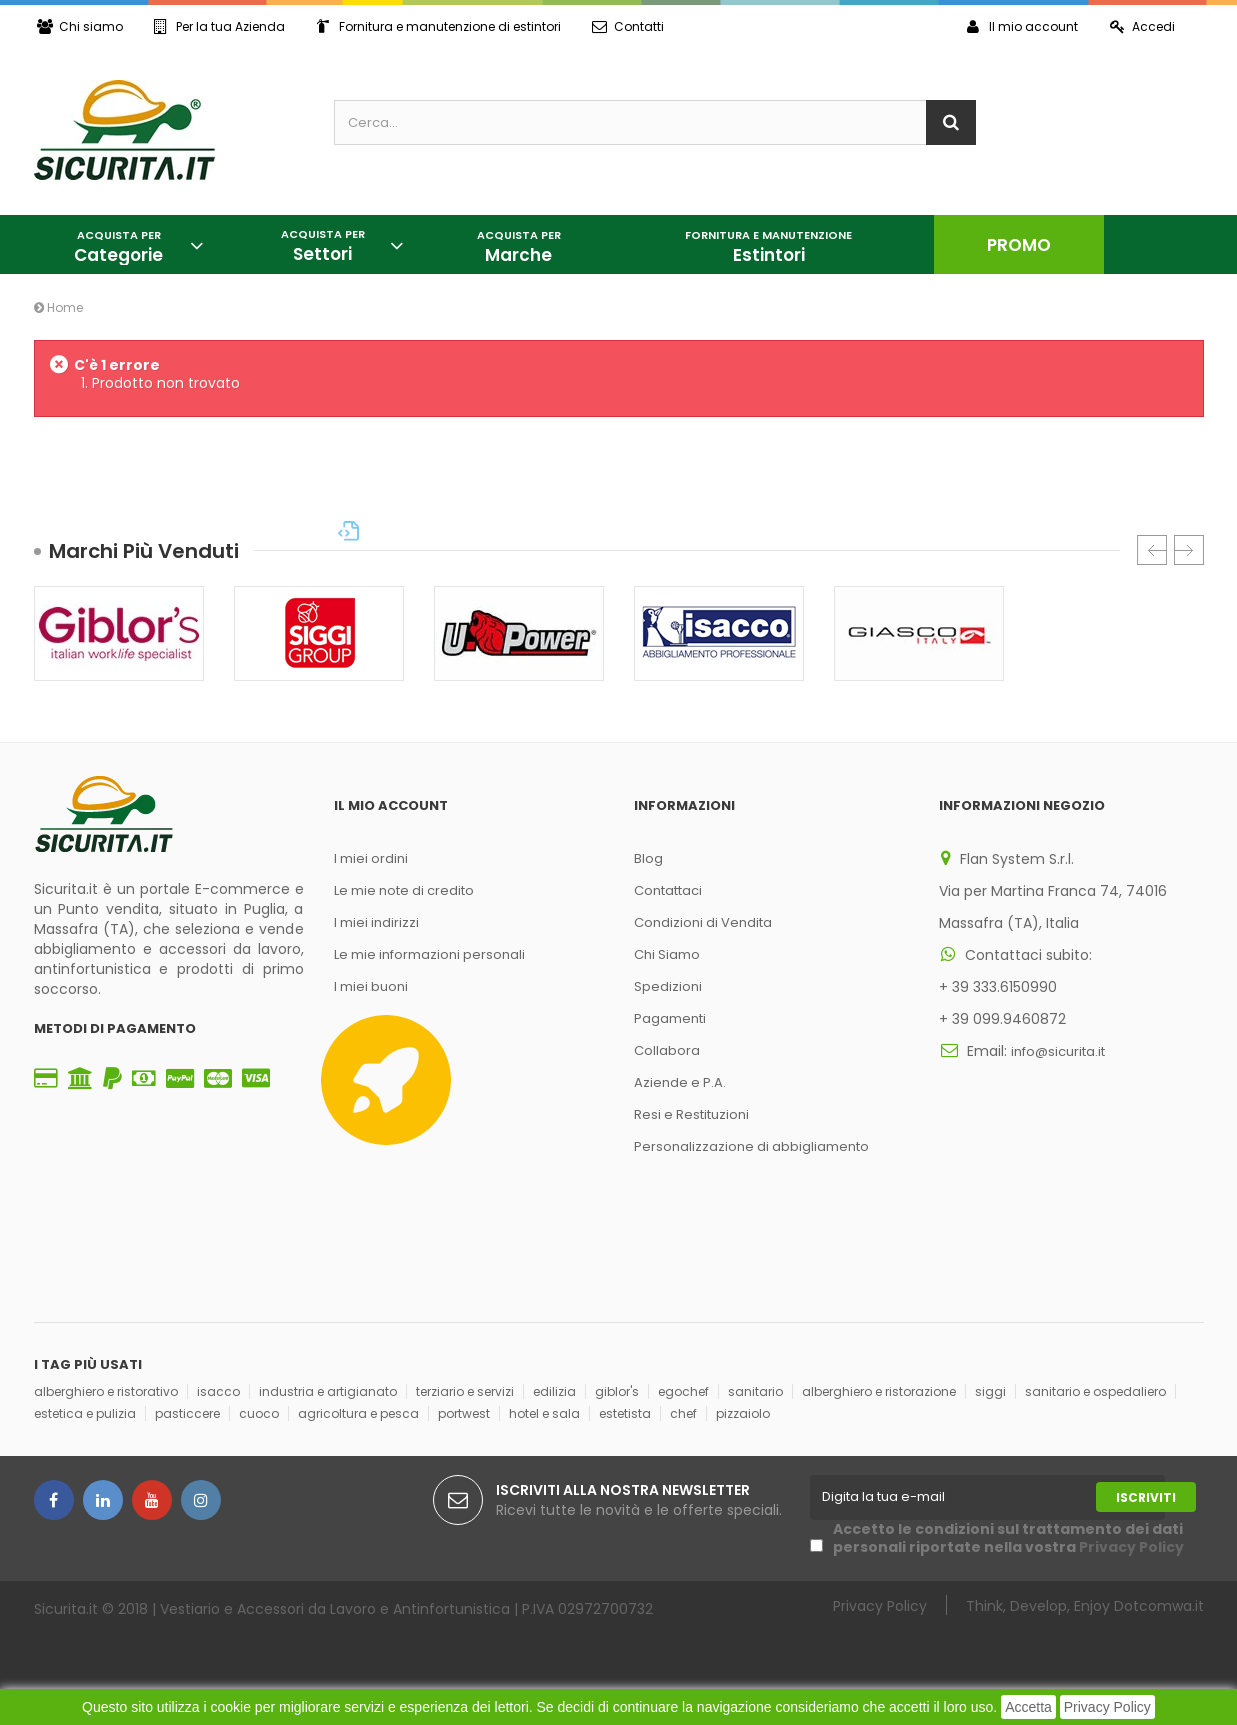  I want to click on boost or promote a post in your feed, so click(386, 1080).